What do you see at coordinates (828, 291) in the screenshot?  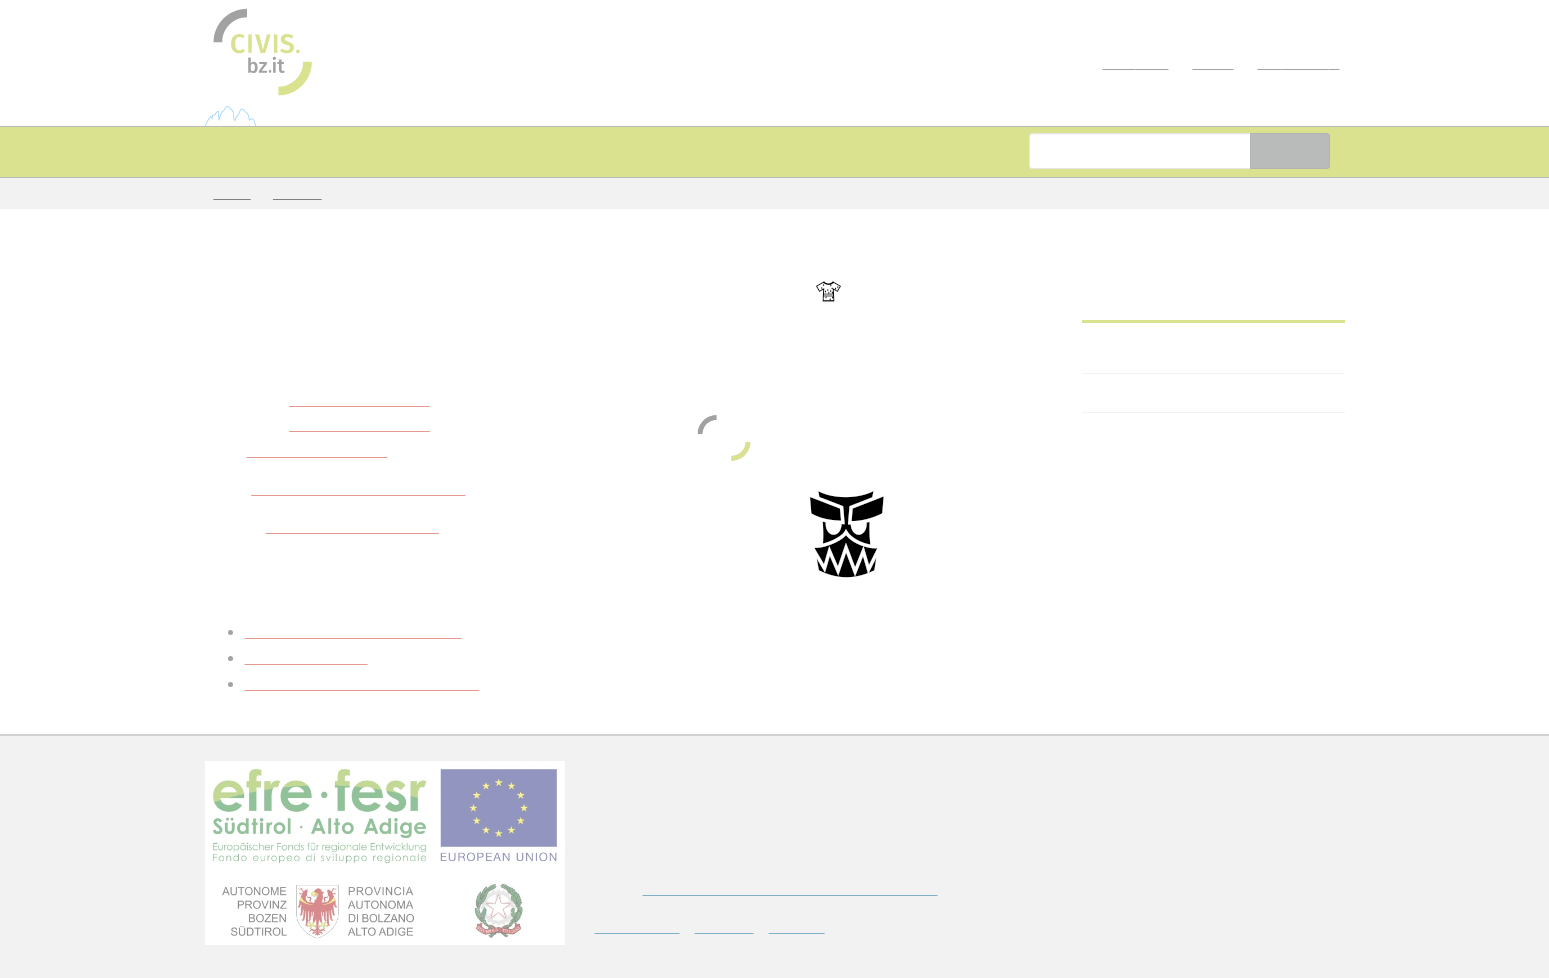 I see `equip armor or defensive gear` at bounding box center [828, 291].